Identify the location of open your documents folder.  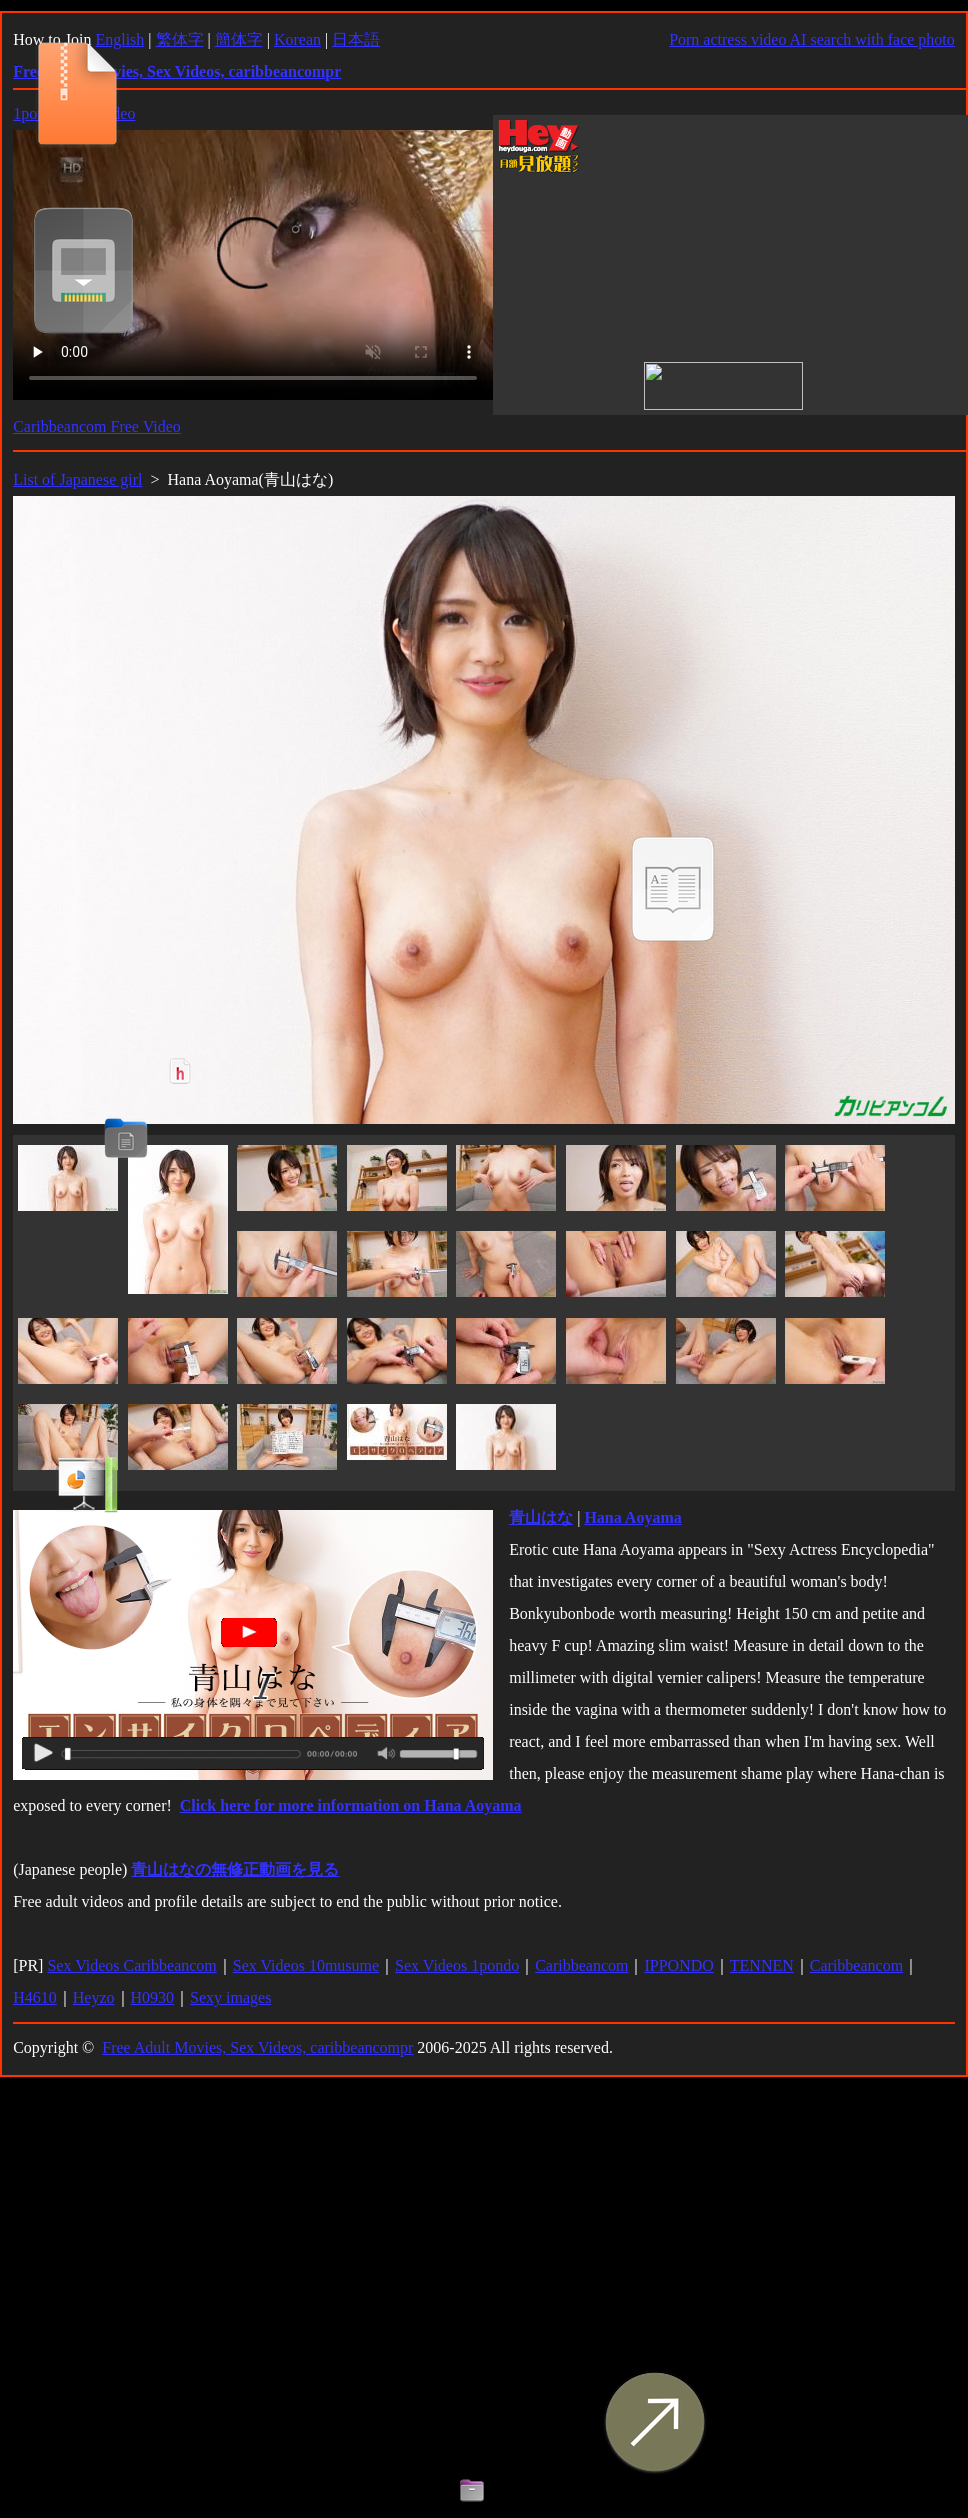
(126, 1138).